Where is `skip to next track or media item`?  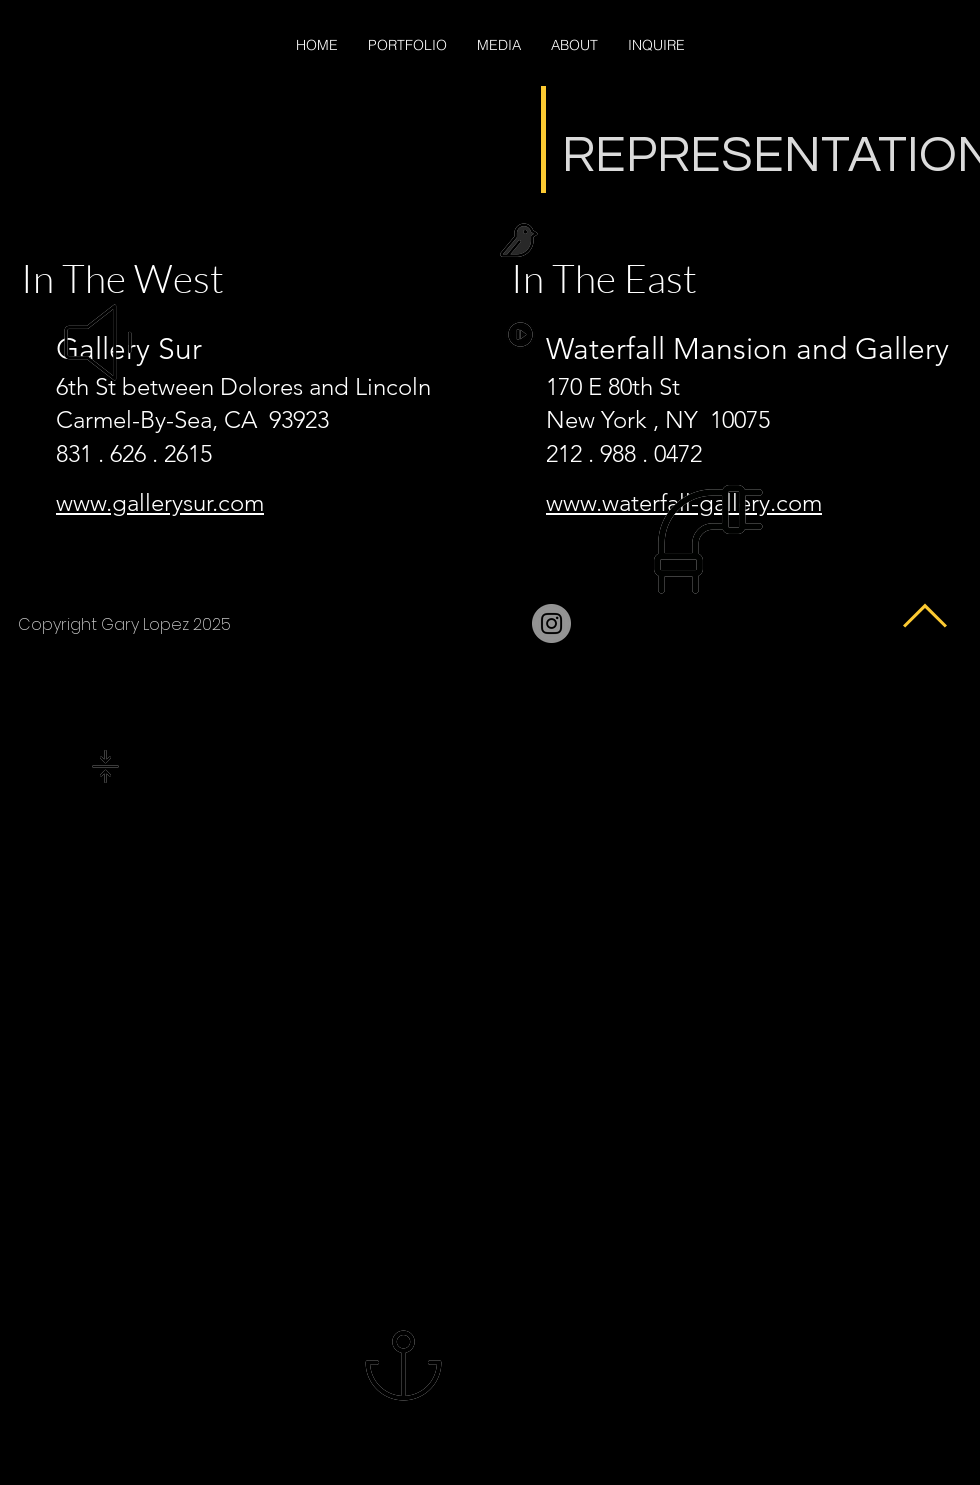 skip to next track or media item is located at coordinates (520, 334).